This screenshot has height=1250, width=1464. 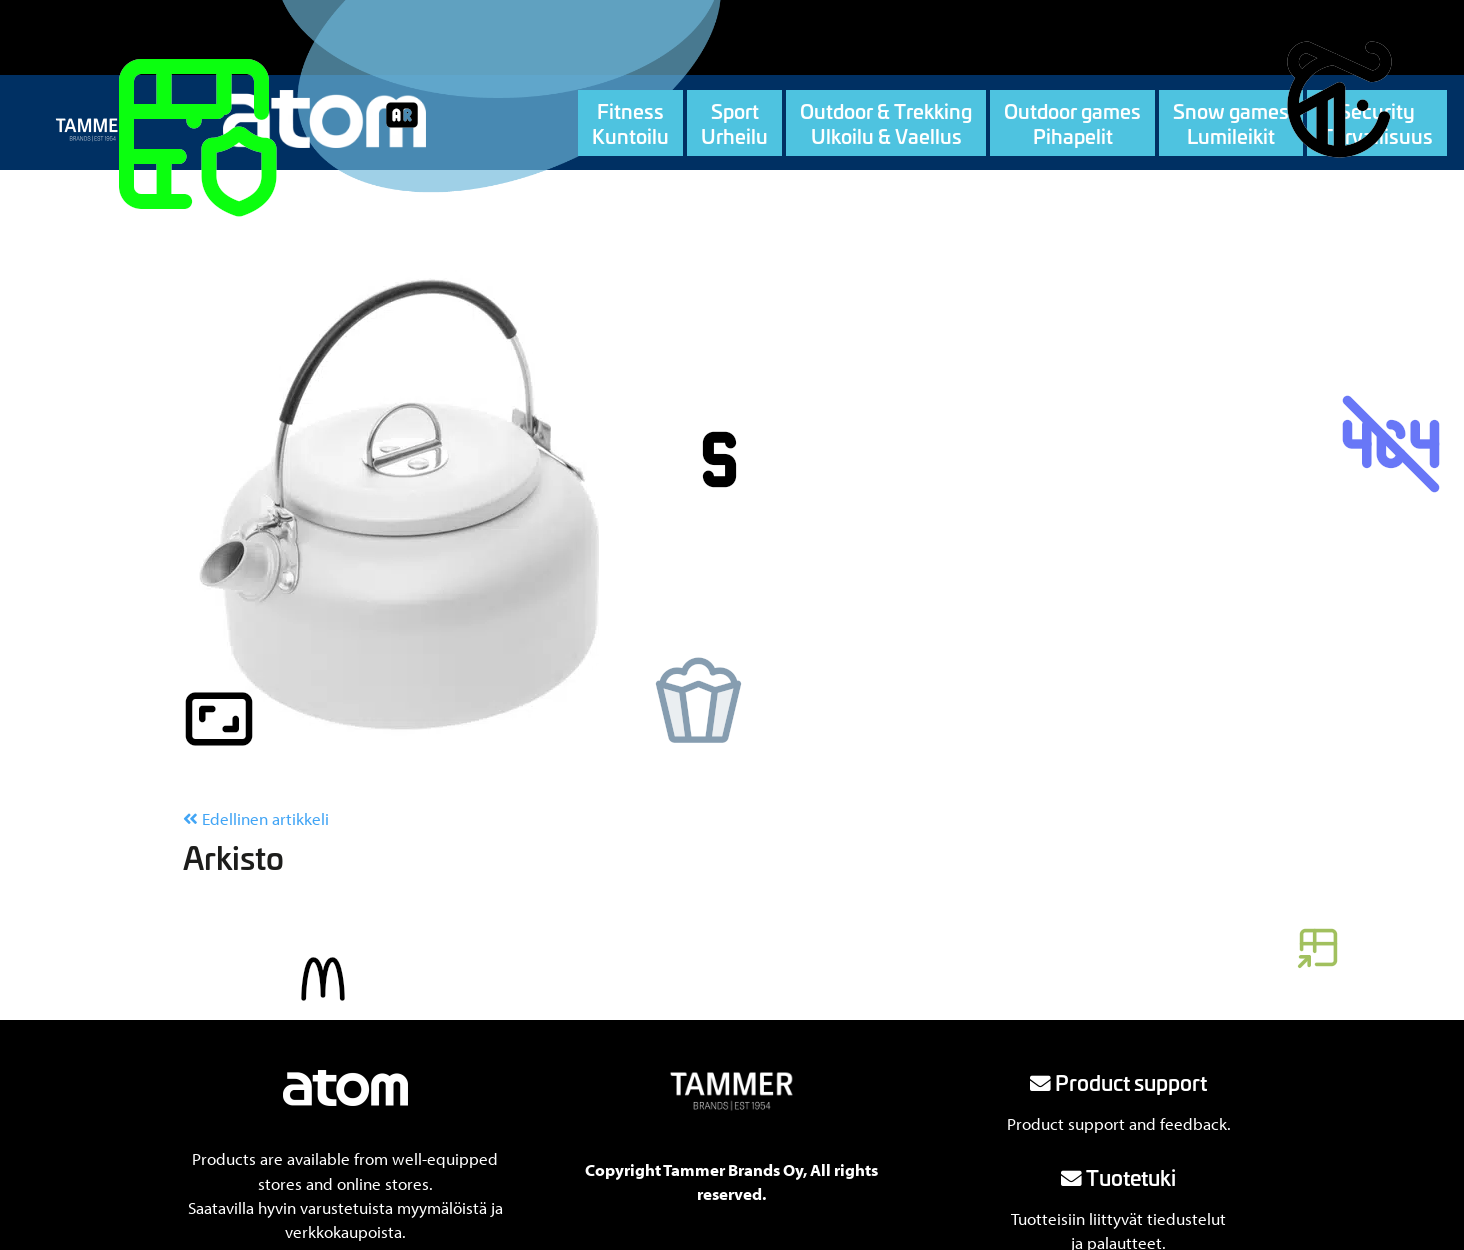 I want to click on adjust aspect ratio settings, so click(x=219, y=719).